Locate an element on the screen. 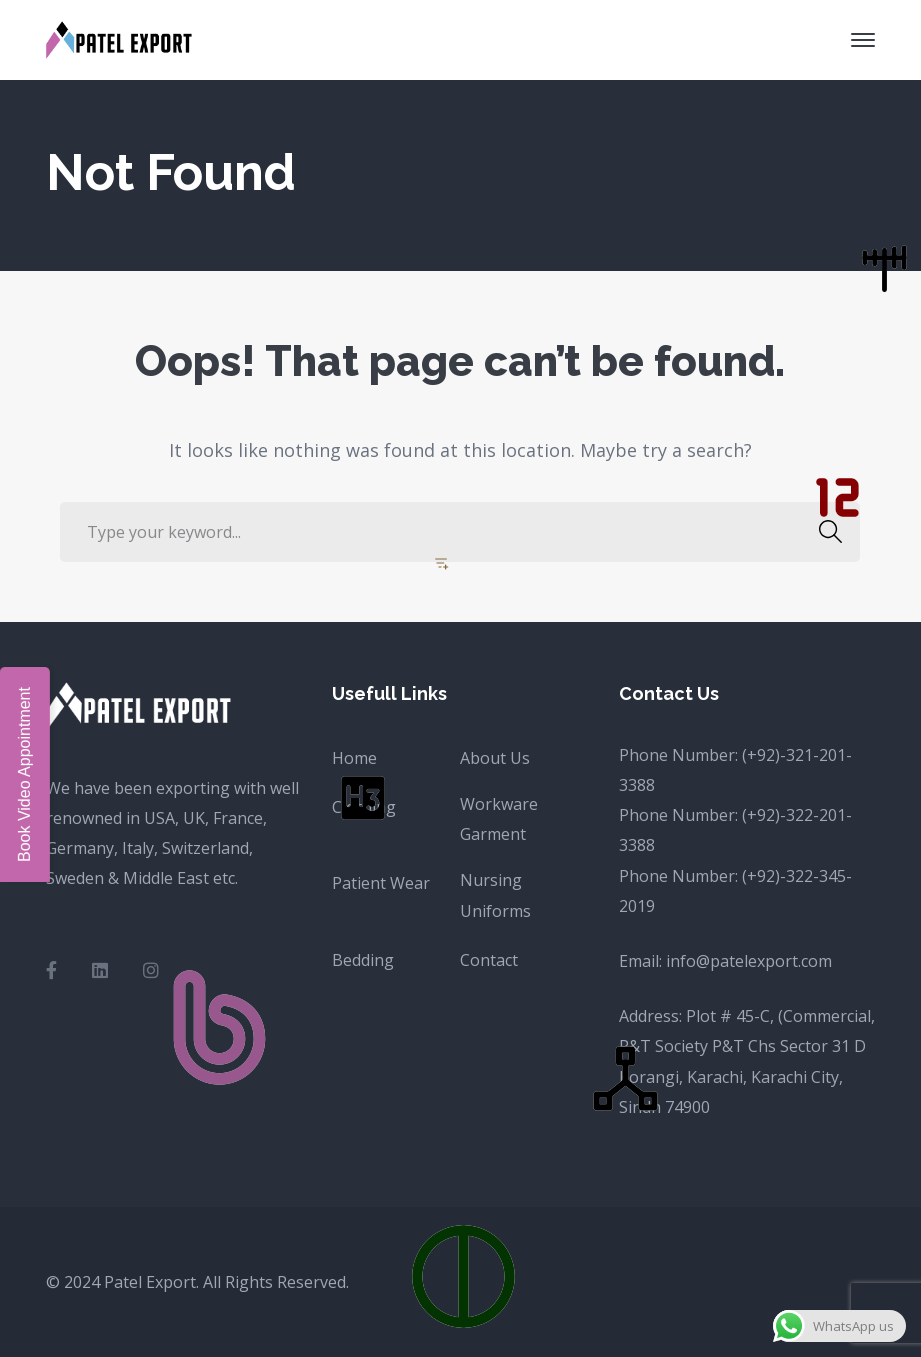  bebo social network logo is located at coordinates (219, 1027).